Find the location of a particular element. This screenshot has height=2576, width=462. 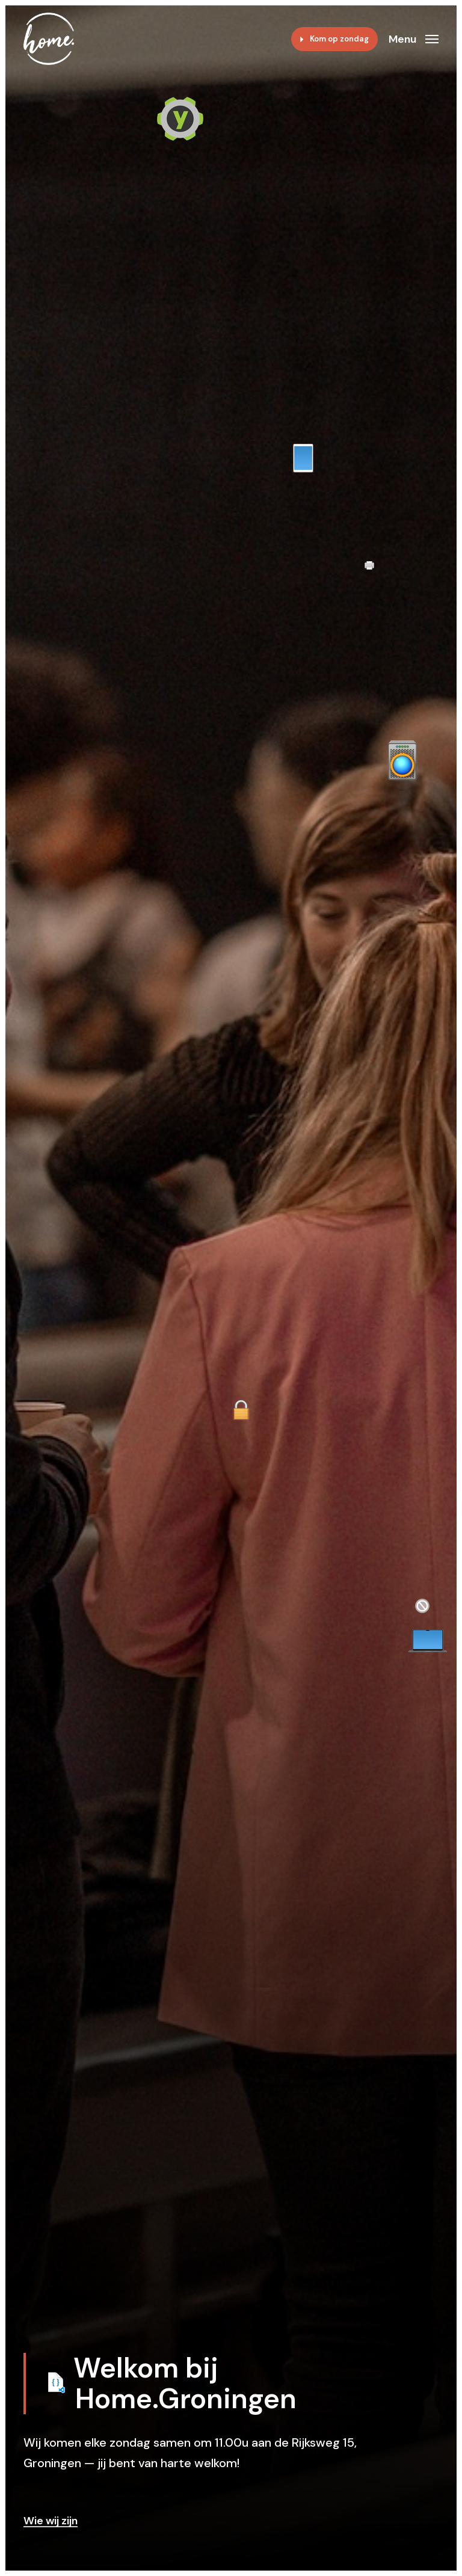

open a LESS stylesheet file in Visual Studio Code is located at coordinates (55, 2382).